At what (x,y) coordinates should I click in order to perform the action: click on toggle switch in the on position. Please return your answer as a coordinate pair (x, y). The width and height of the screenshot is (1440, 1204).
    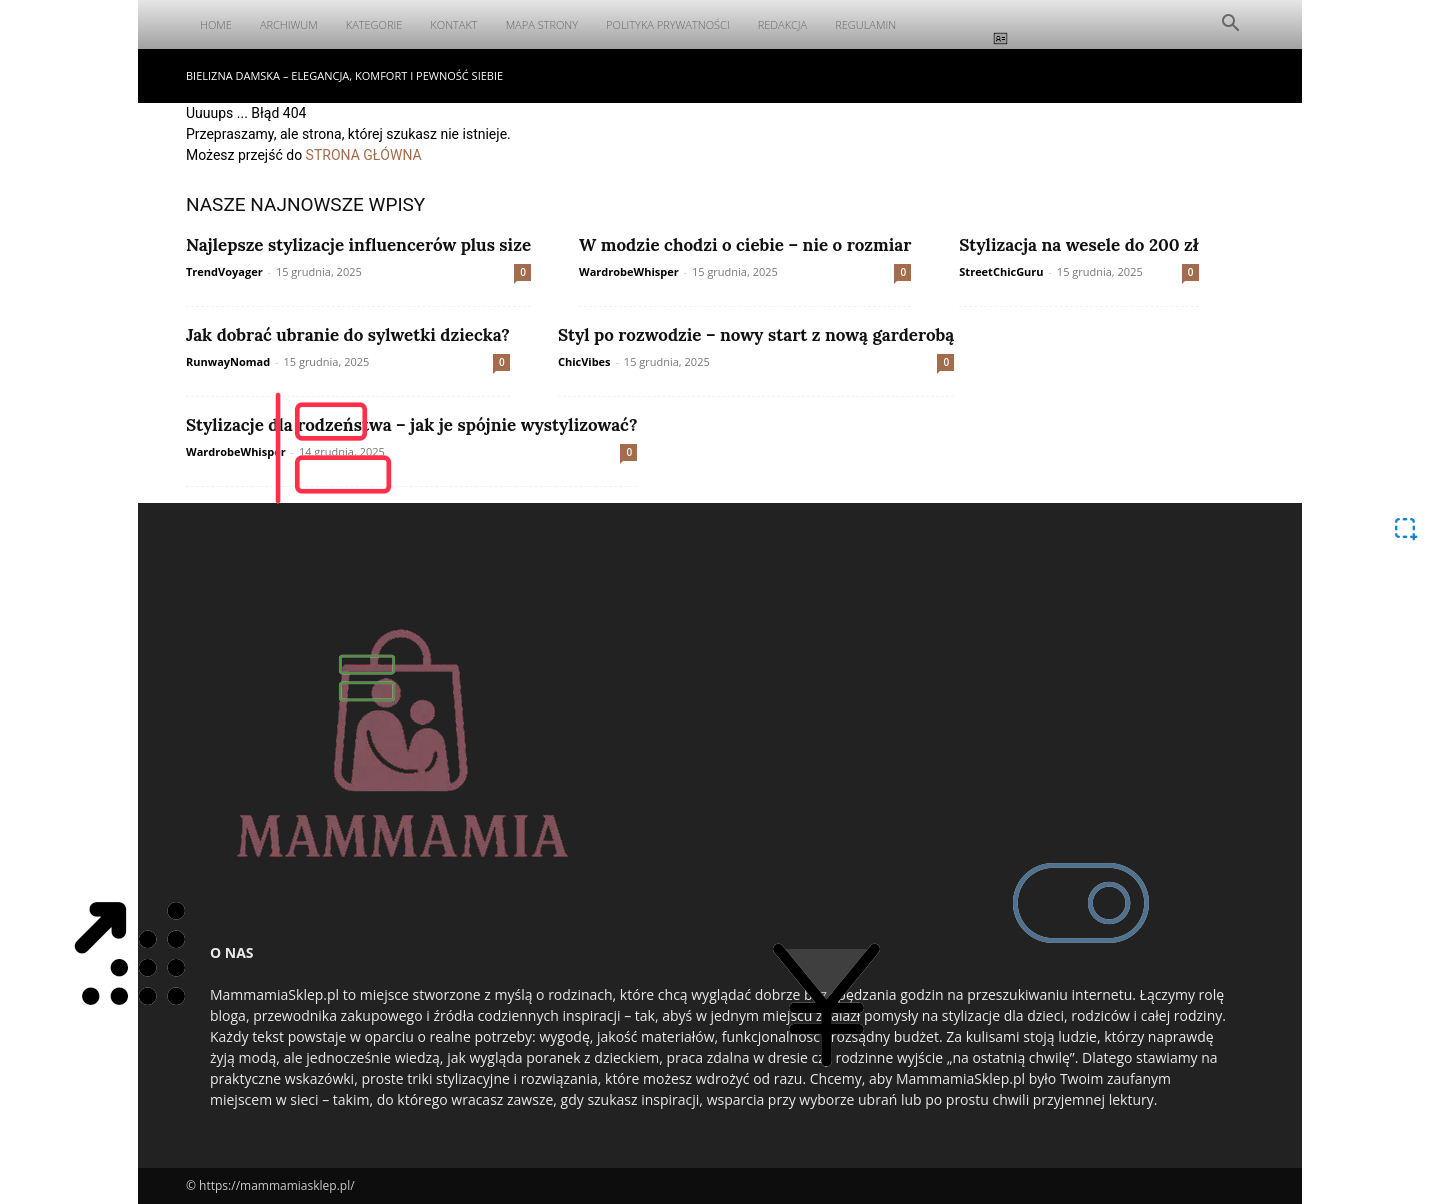
    Looking at the image, I should click on (1081, 903).